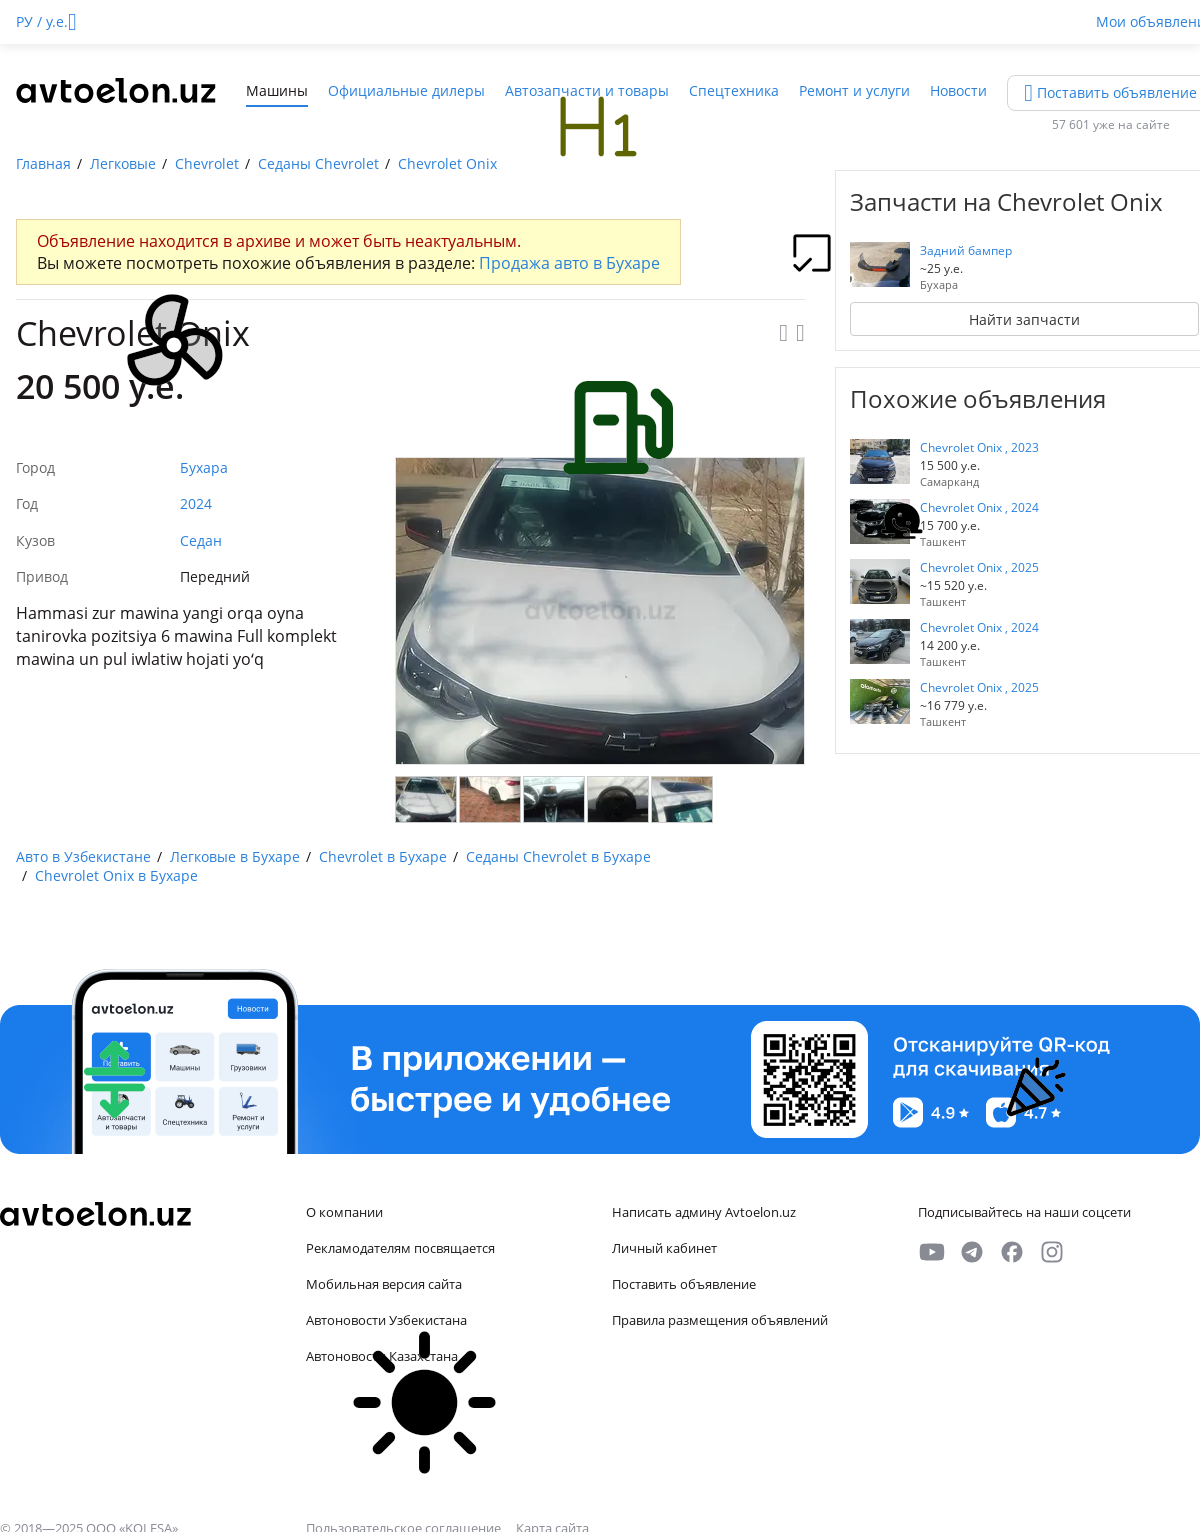 Image resolution: width=1200 pixels, height=1532 pixels. What do you see at coordinates (902, 521) in the screenshot?
I see `indicates something is overwhelmed or struggling` at bounding box center [902, 521].